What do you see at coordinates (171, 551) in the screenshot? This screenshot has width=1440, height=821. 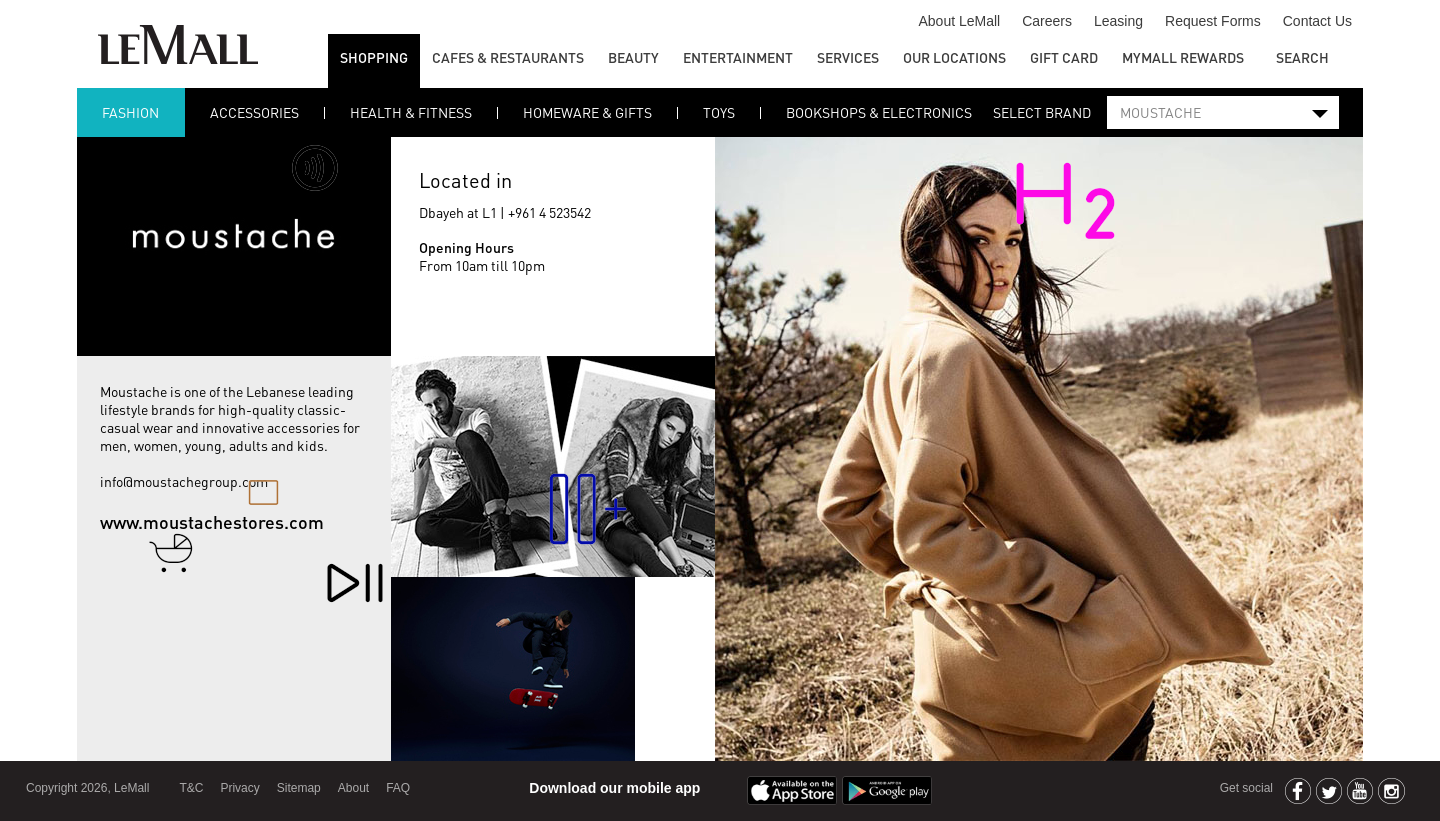 I see `access baby or parenting-related features` at bounding box center [171, 551].